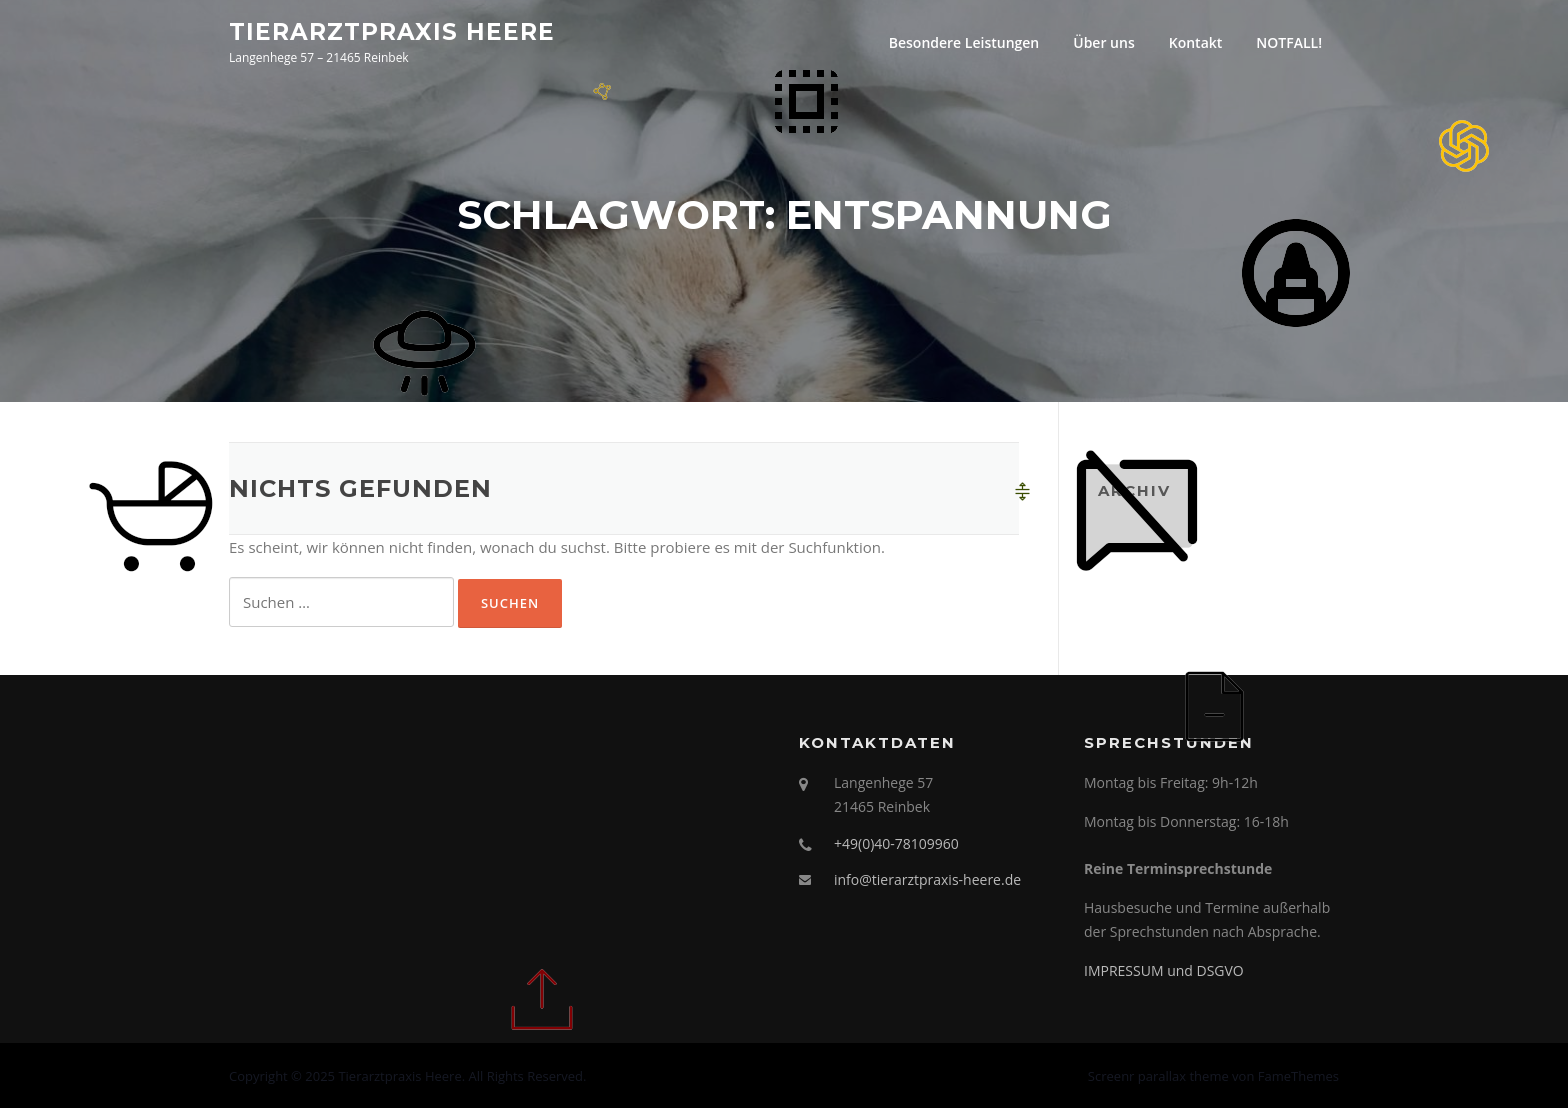  What do you see at coordinates (1464, 146) in the screenshot?
I see `open OpenAI or ChatGPT app` at bounding box center [1464, 146].